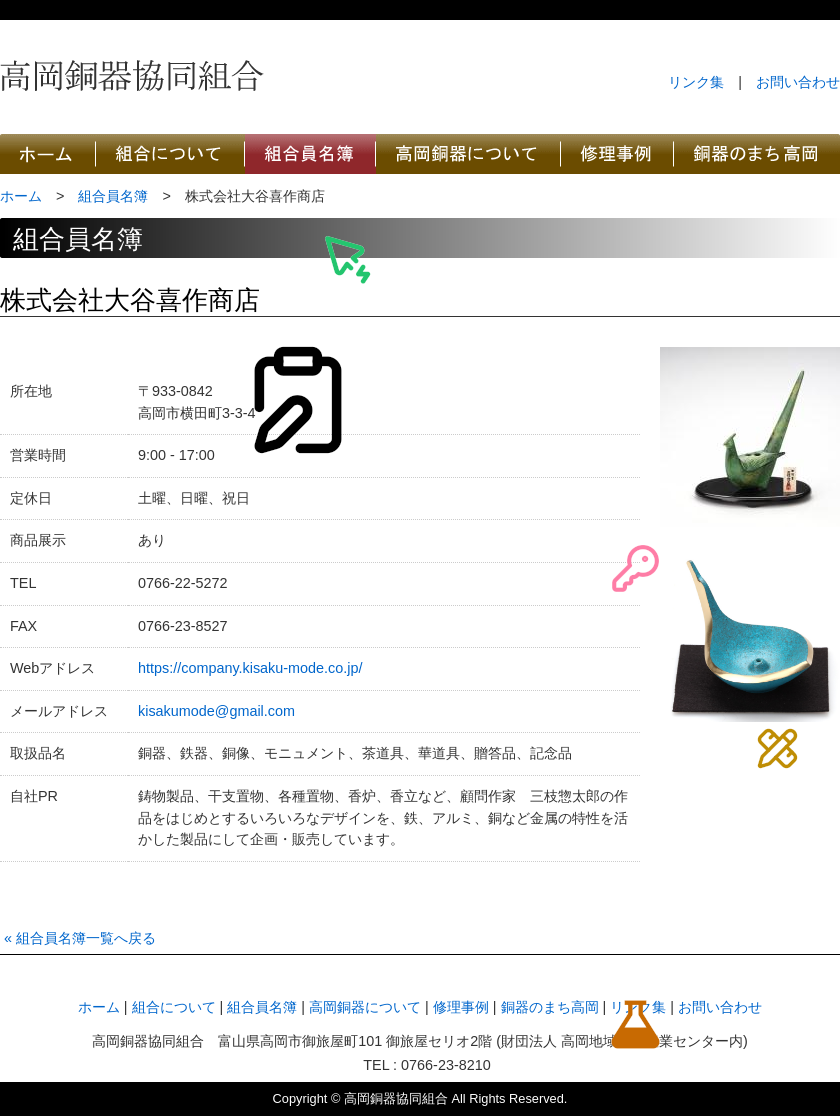 The width and height of the screenshot is (840, 1116). I want to click on edit clipboard contents, so click(298, 400).